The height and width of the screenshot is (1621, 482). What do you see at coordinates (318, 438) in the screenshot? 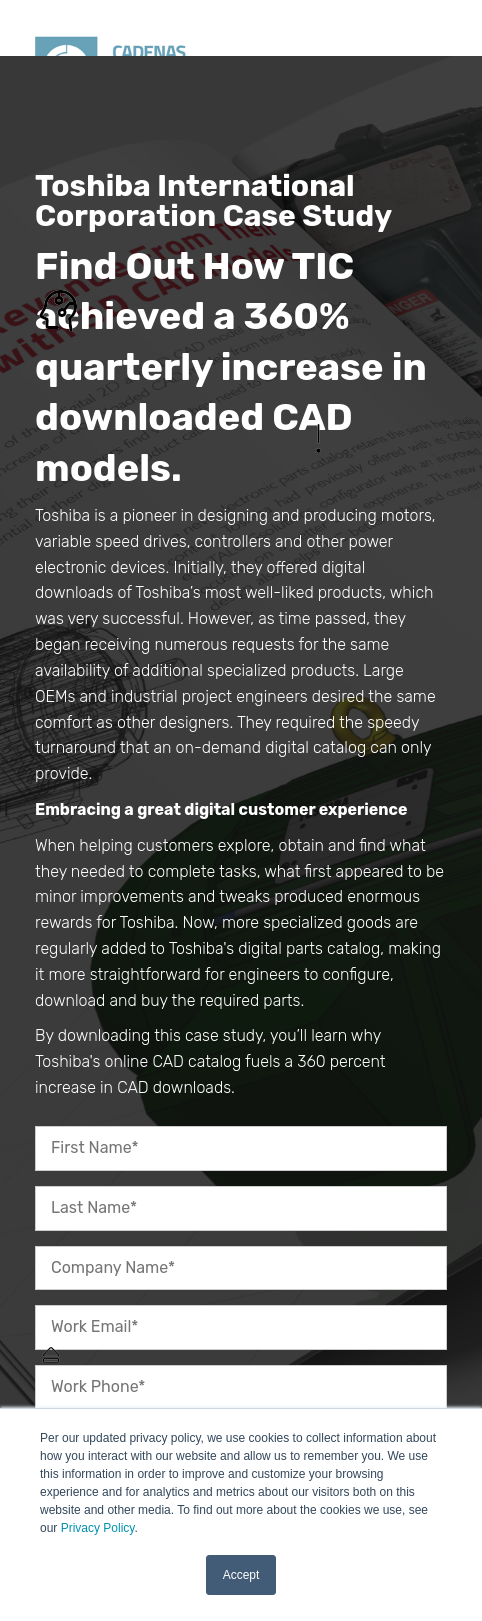
I see `indicates a warning or alert requiring attention` at bounding box center [318, 438].